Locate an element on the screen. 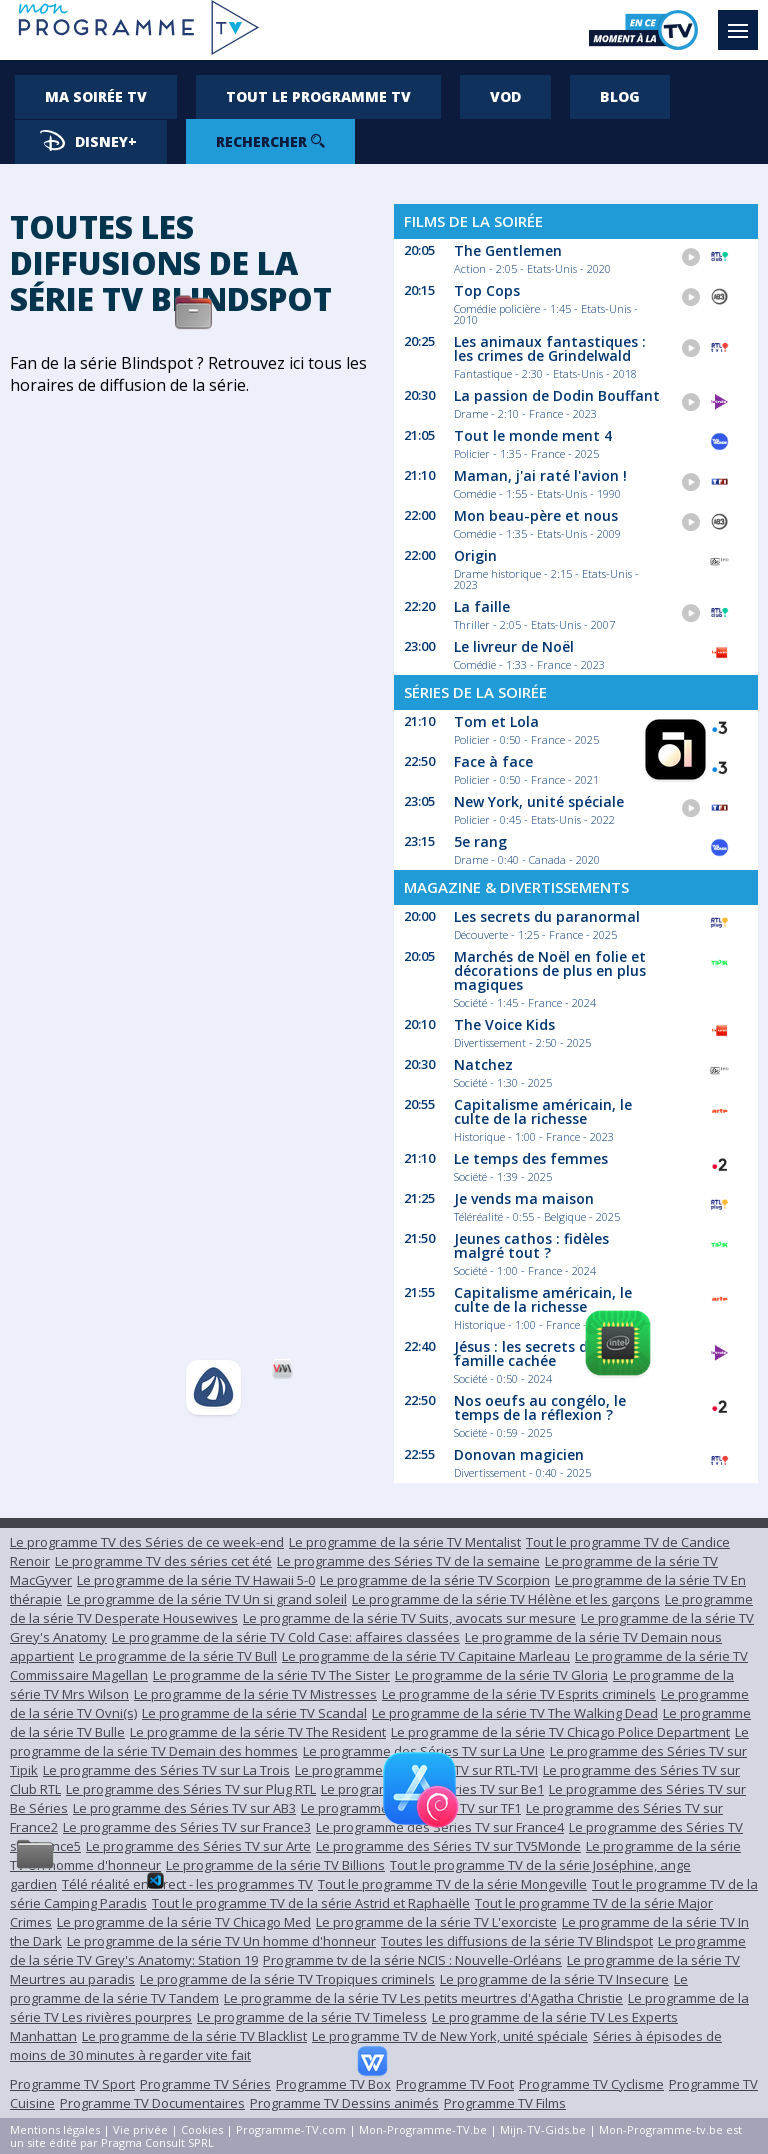 The image size is (768, 2154). open WPS Office application is located at coordinates (372, 2061).